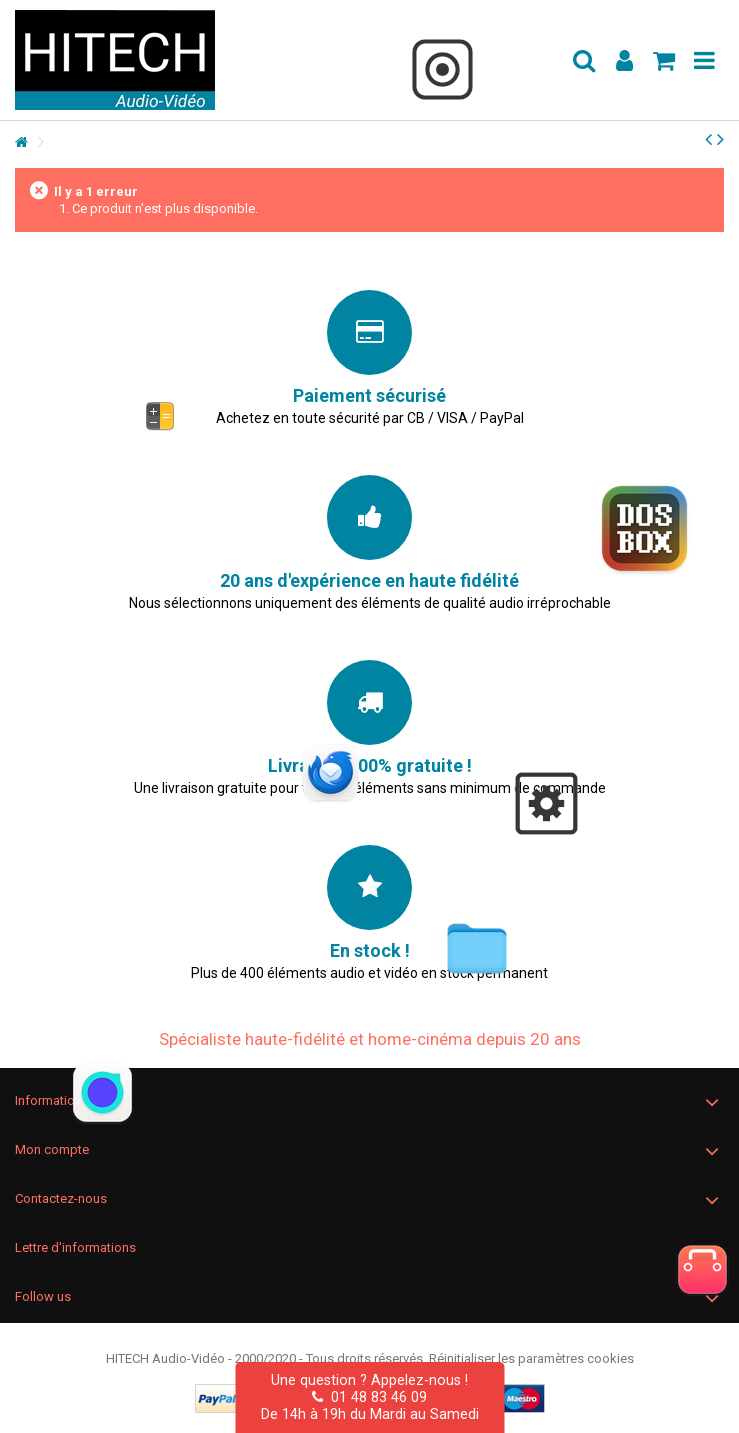  What do you see at coordinates (102, 1092) in the screenshot?
I see `open mercury browser app` at bounding box center [102, 1092].